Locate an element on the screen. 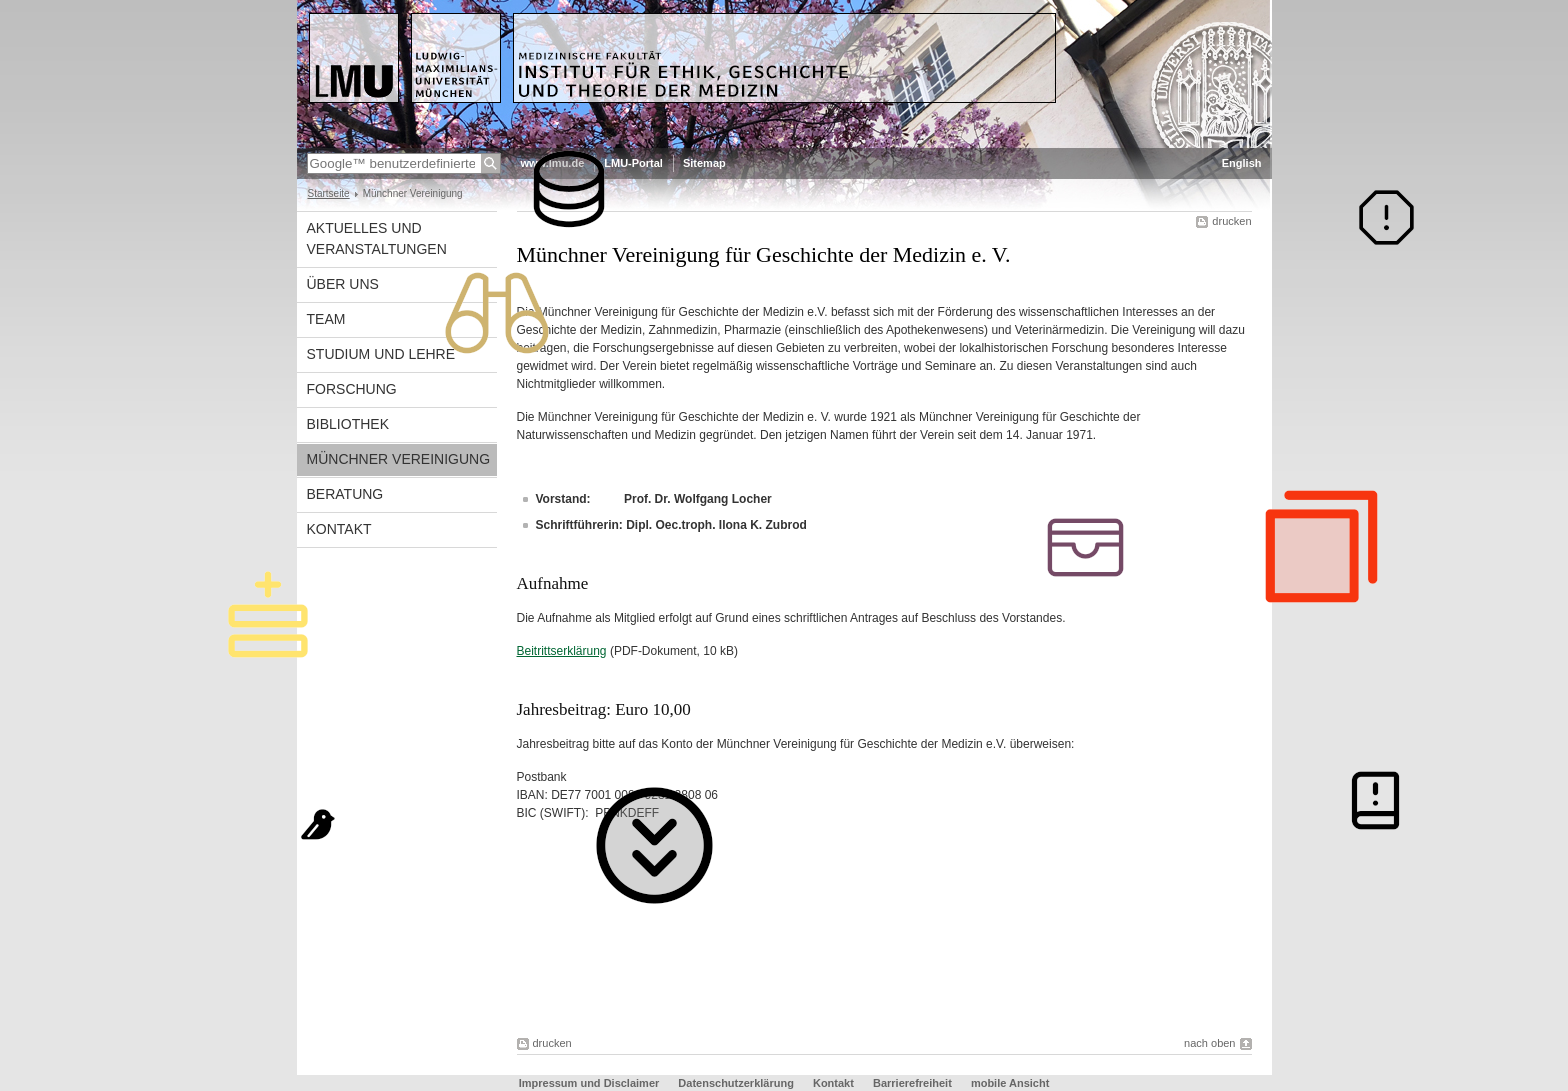 This screenshot has width=1568, height=1091. expand to show more content below is located at coordinates (654, 845).